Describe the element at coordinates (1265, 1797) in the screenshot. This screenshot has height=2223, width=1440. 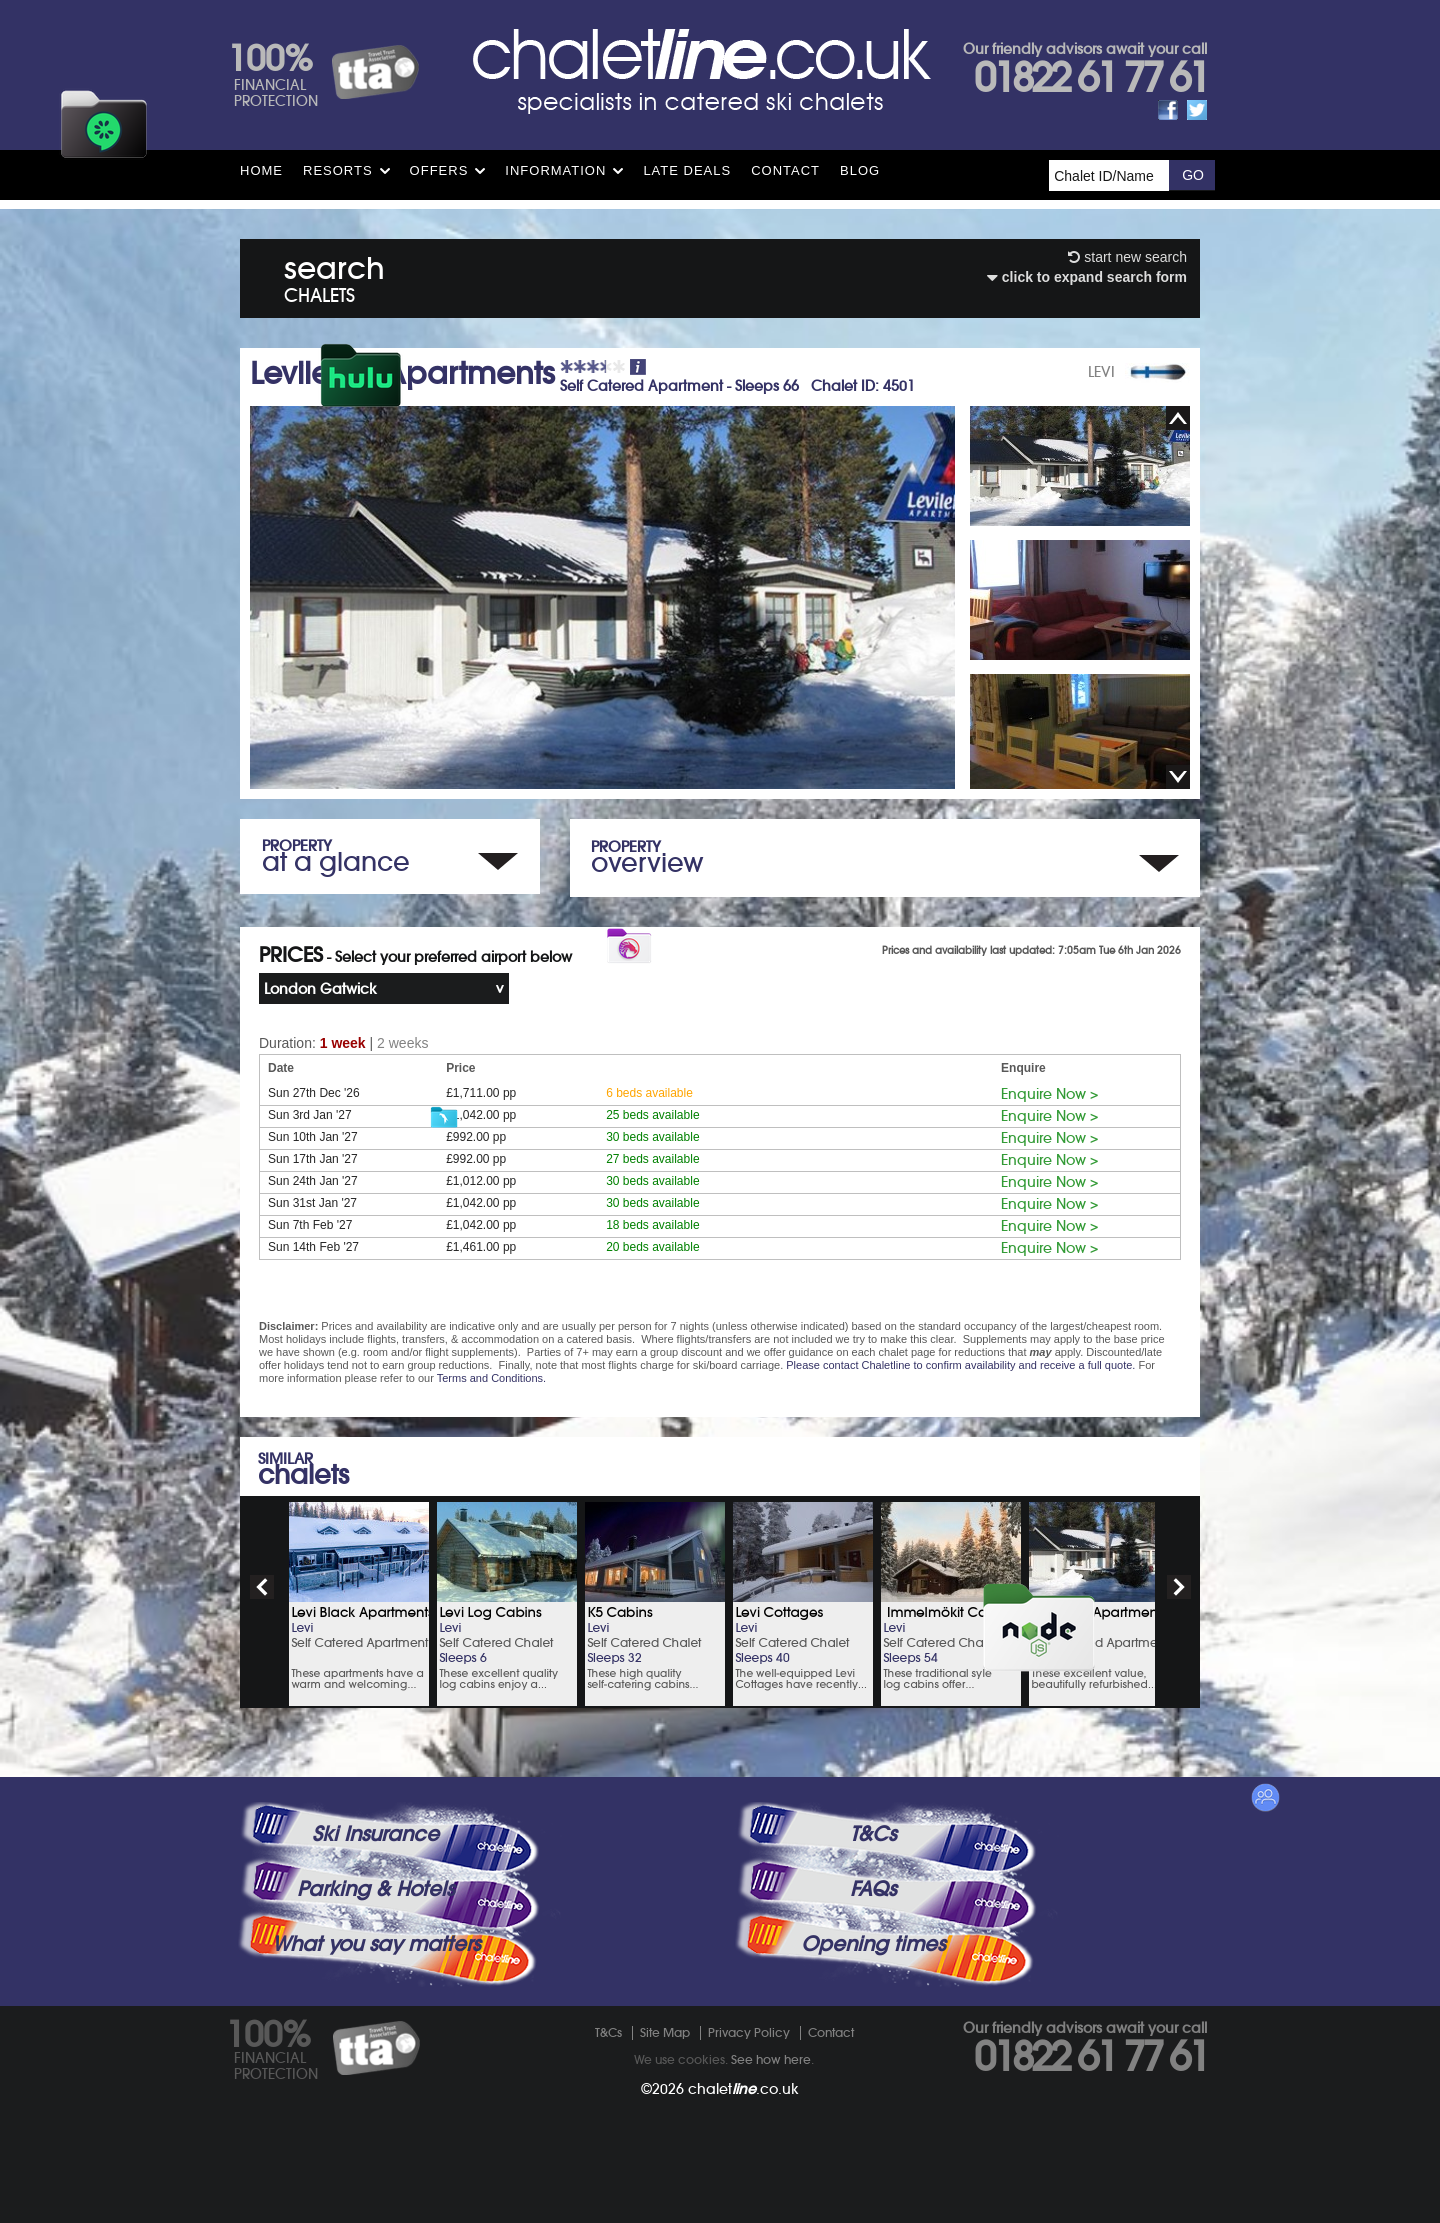
I see `access user account settings` at that location.